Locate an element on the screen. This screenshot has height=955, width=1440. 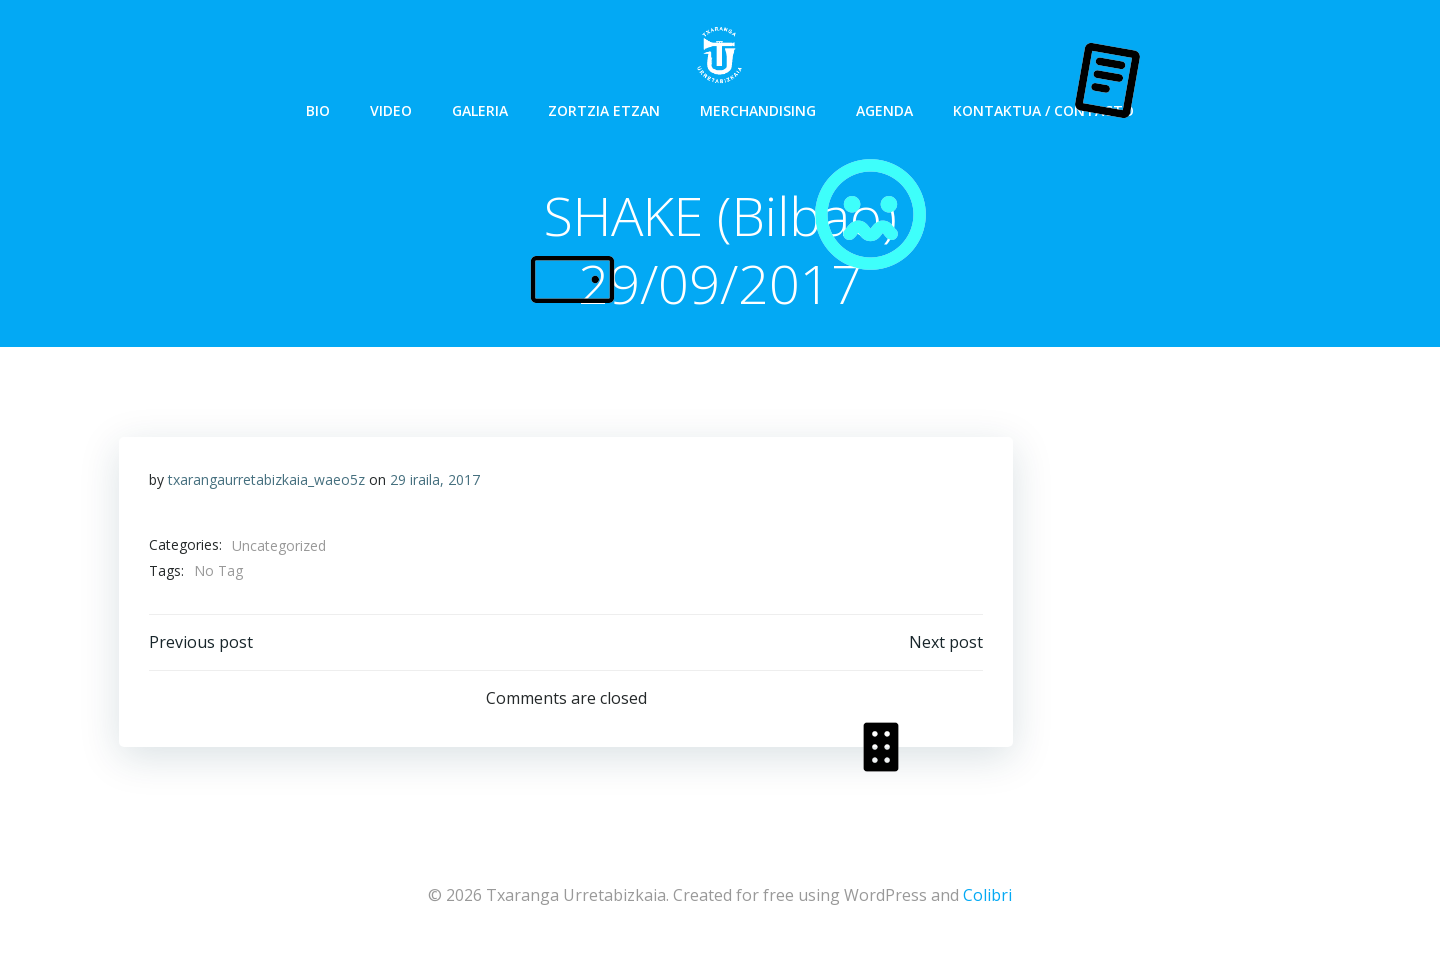
indicates anxious or nervous status is located at coordinates (870, 214).